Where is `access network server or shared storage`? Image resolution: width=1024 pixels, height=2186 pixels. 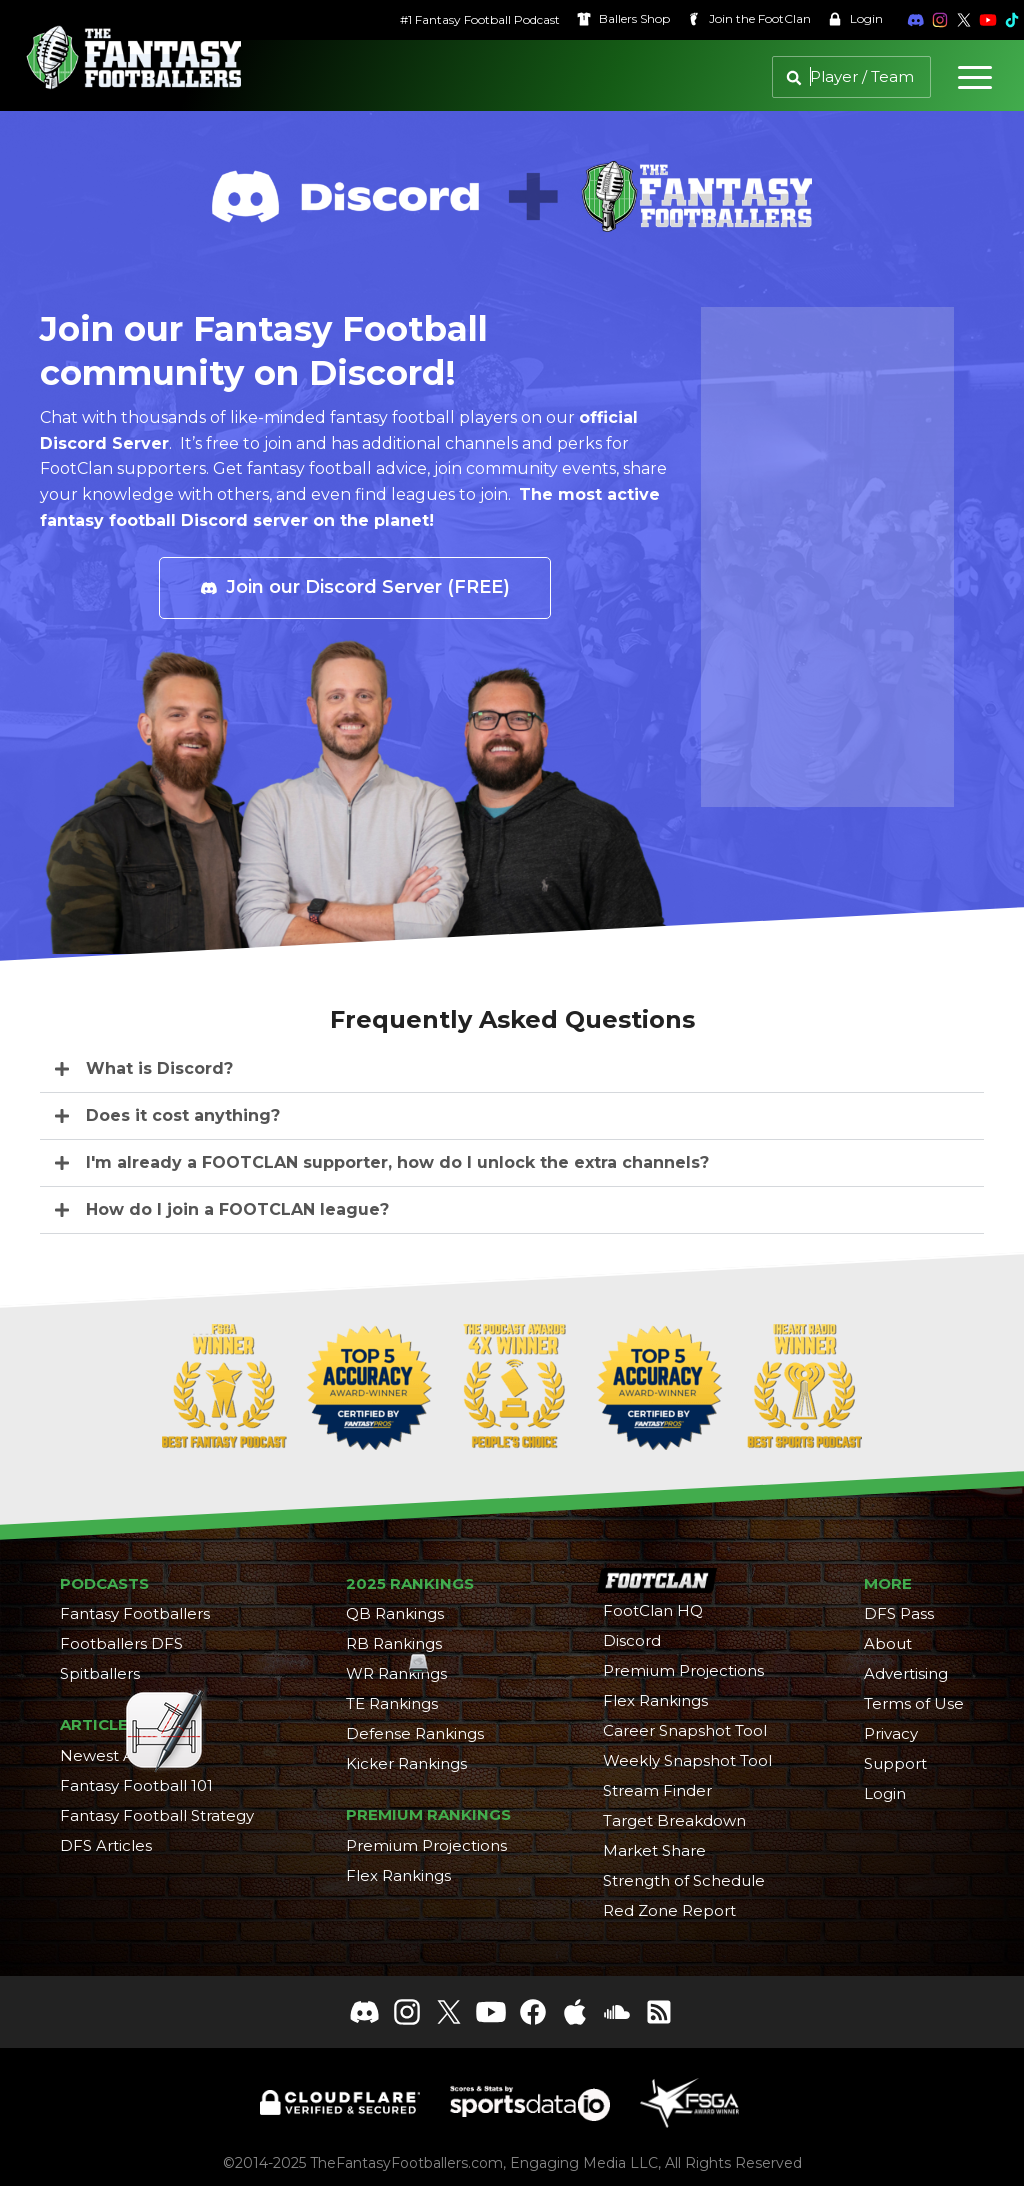
access network server or shared storage is located at coordinates (418, 1663).